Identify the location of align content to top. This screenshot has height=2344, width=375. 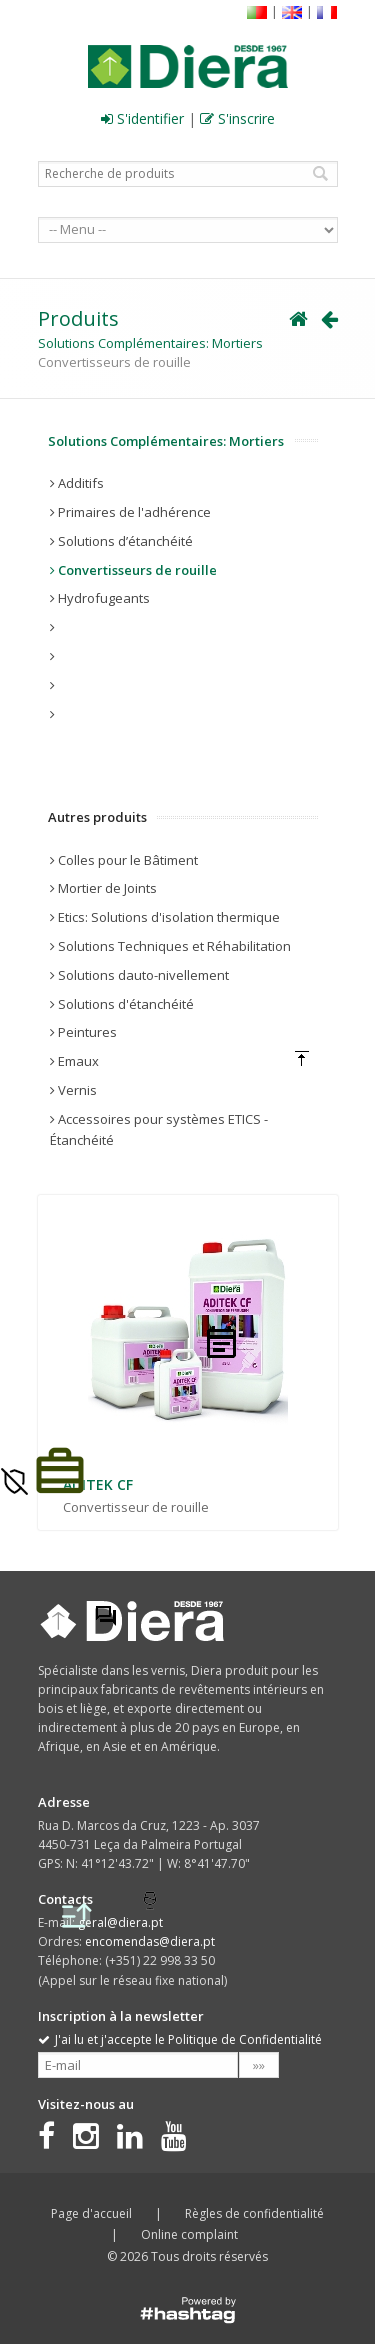
(301, 1058).